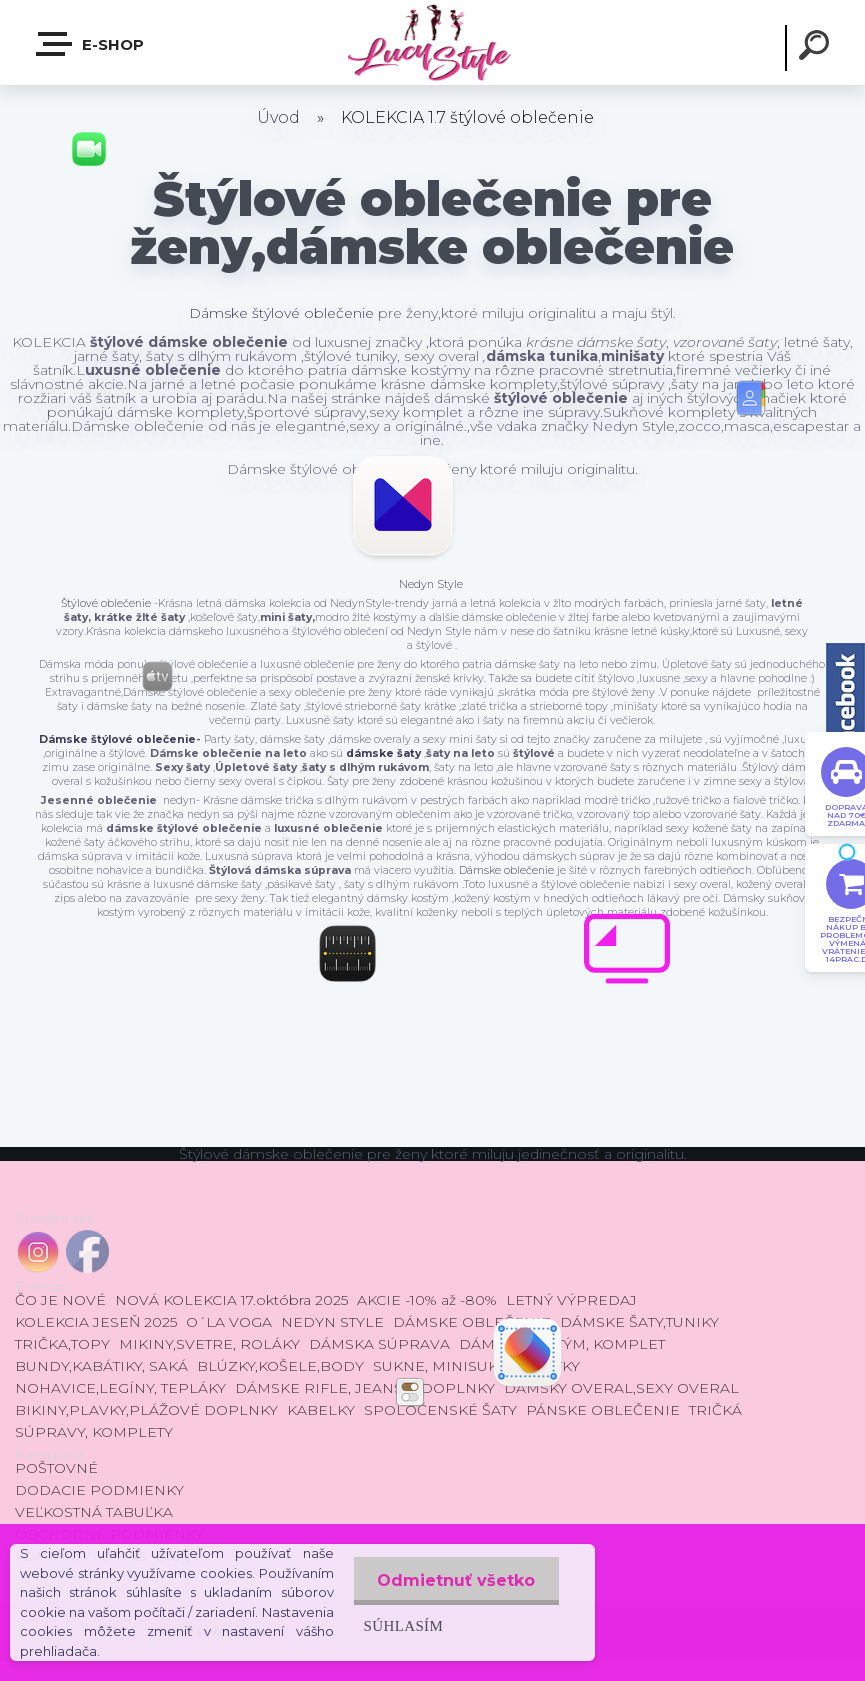 This screenshot has height=1681, width=865. I want to click on open the Apple TV app, so click(157, 676).